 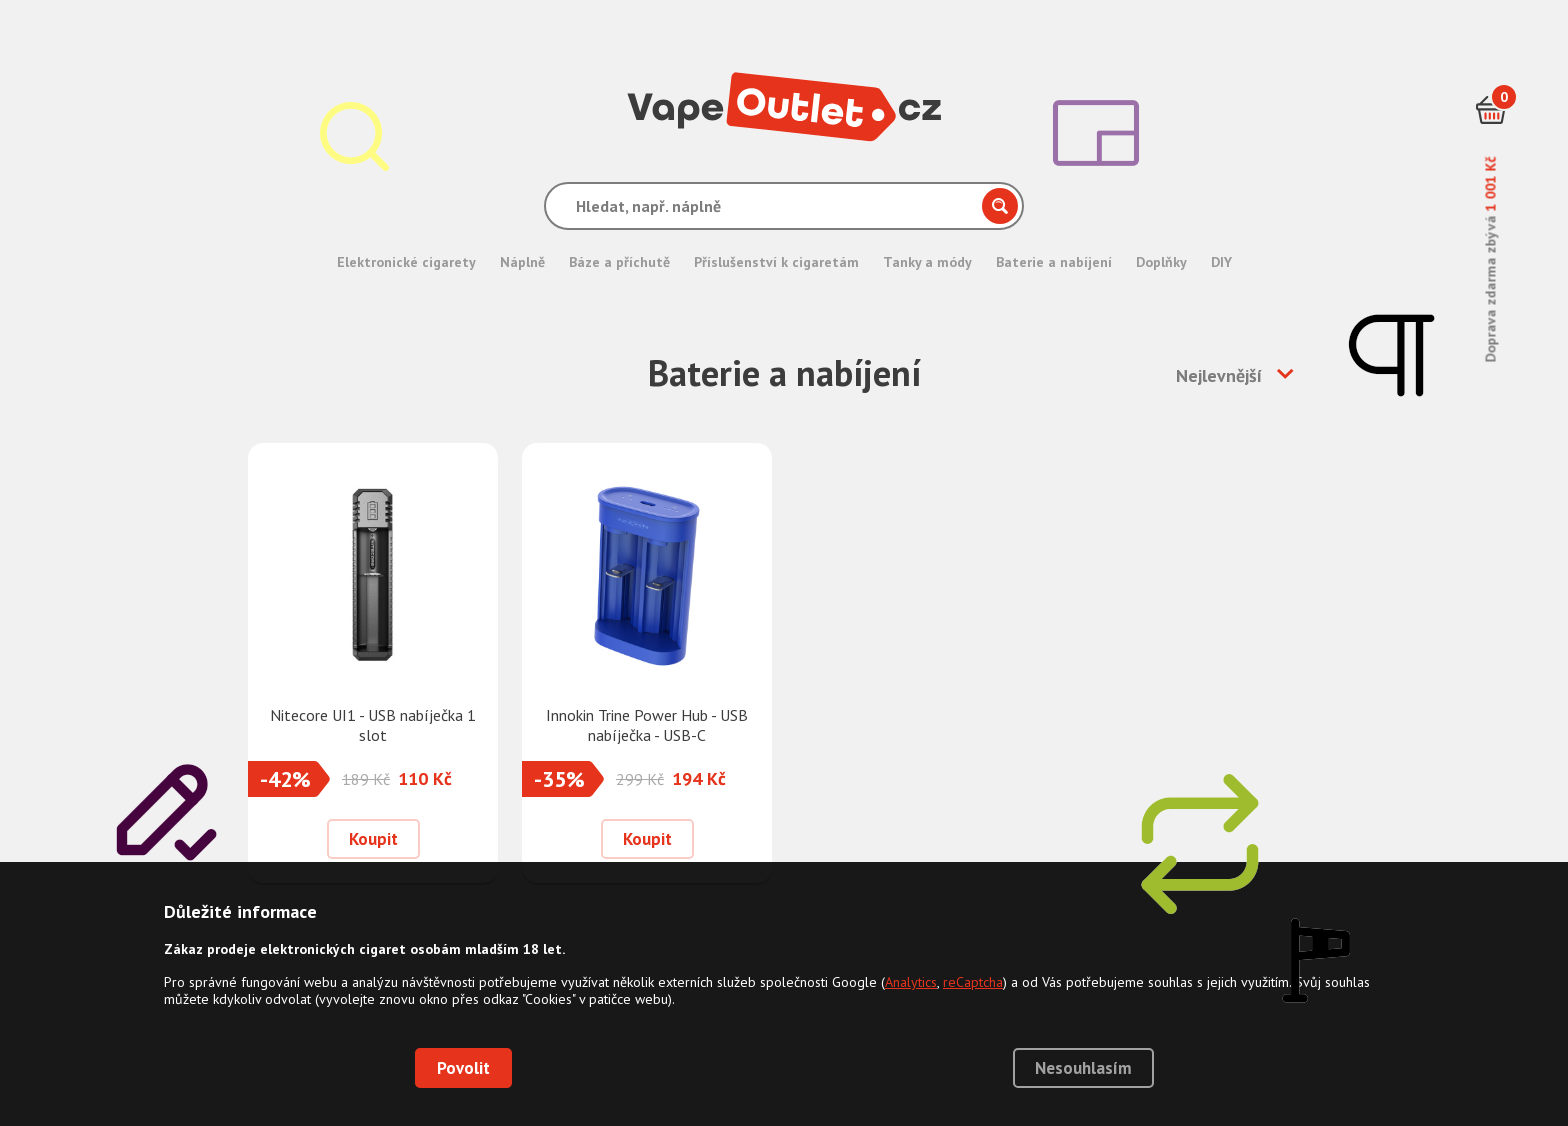 What do you see at coordinates (1096, 133) in the screenshot?
I see `enable picture-in-picture mode` at bounding box center [1096, 133].